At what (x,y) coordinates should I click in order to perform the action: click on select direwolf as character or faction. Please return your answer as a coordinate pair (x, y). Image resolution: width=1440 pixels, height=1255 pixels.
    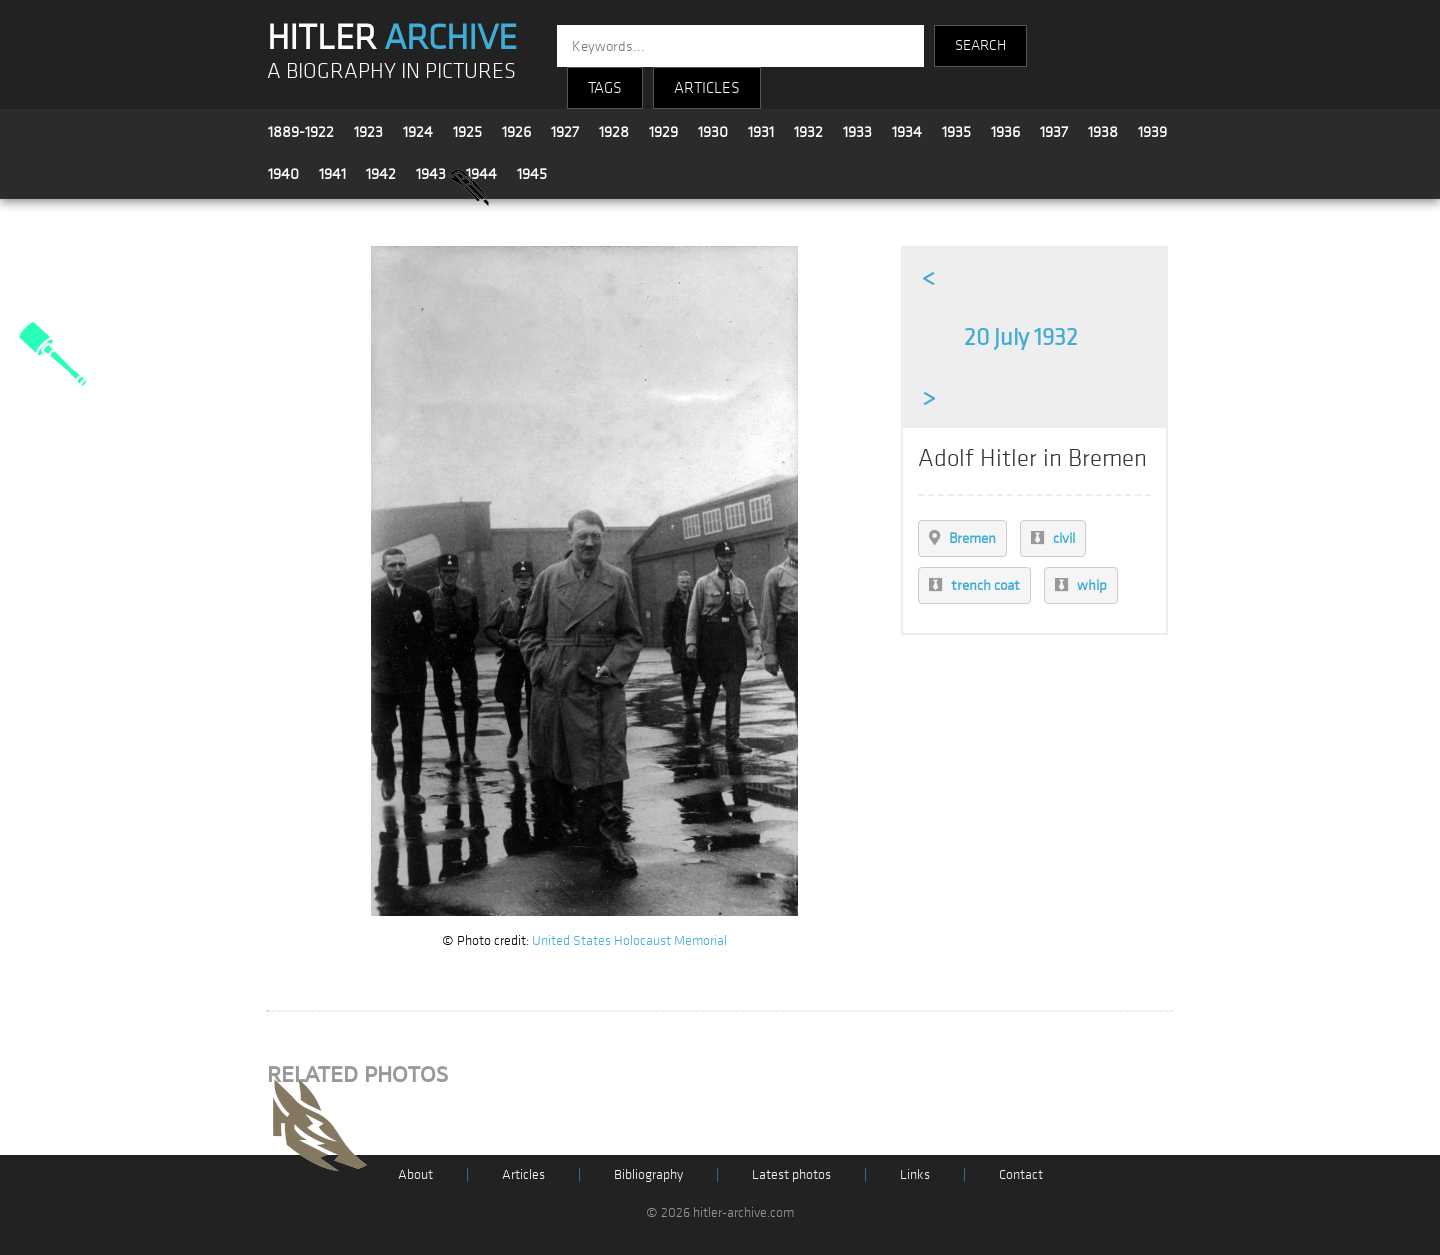
    Looking at the image, I should click on (320, 1125).